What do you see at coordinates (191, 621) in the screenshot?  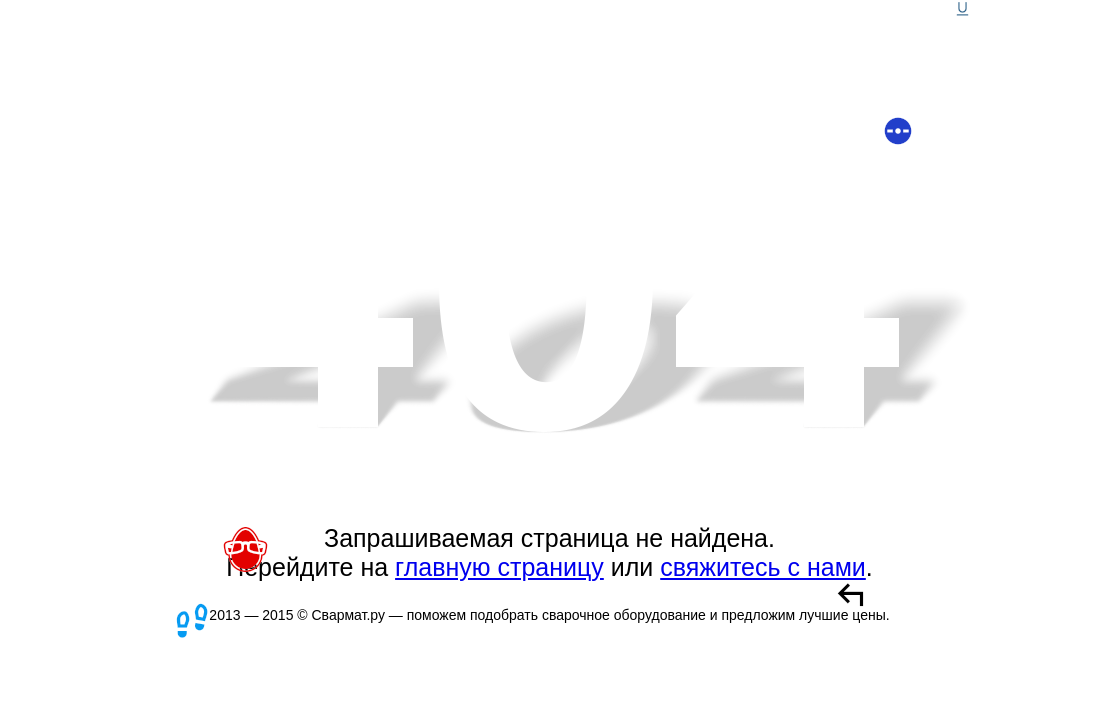 I see `view walking directions or pedestrian route` at bounding box center [191, 621].